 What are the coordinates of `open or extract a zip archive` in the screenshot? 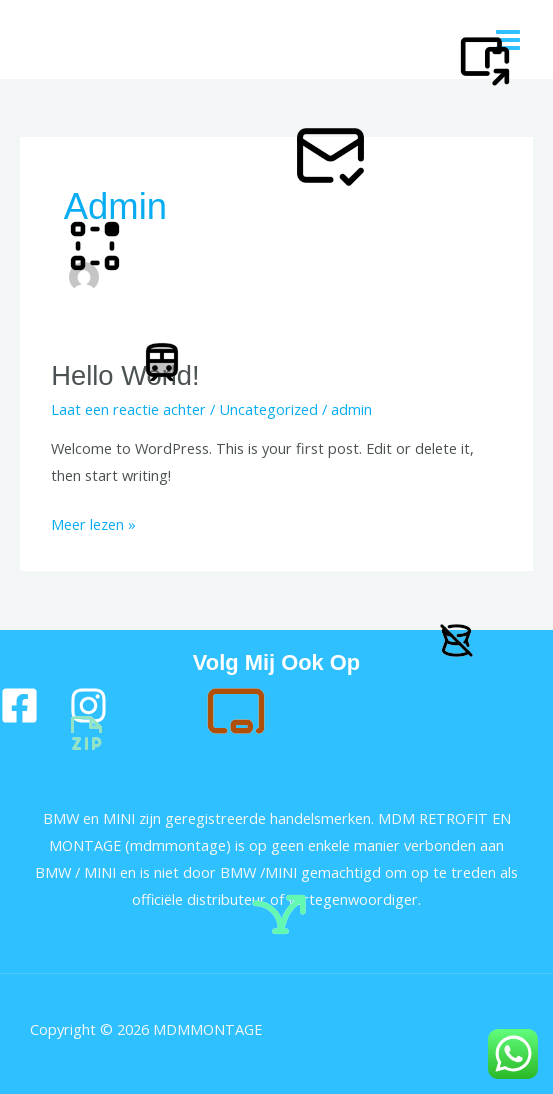 It's located at (86, 734).